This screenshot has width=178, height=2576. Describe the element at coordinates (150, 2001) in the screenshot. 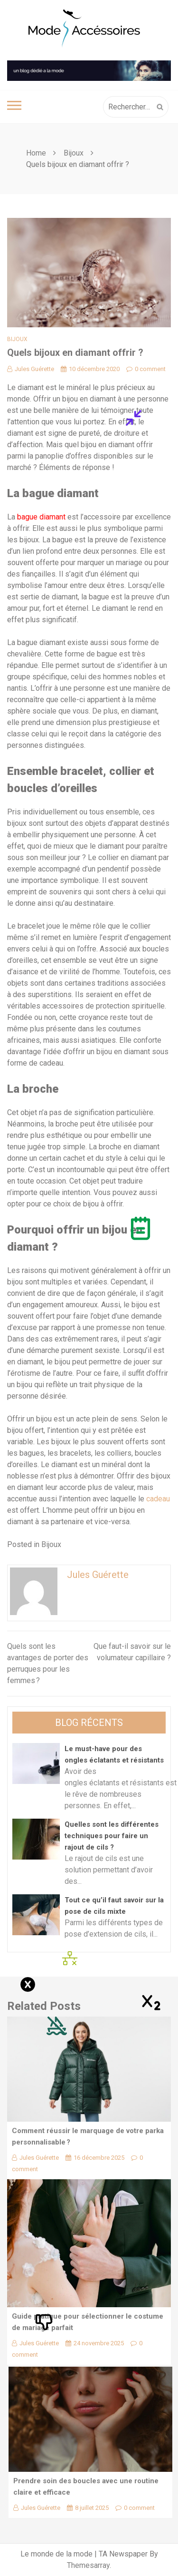

I see `format text as subscript` at that location.